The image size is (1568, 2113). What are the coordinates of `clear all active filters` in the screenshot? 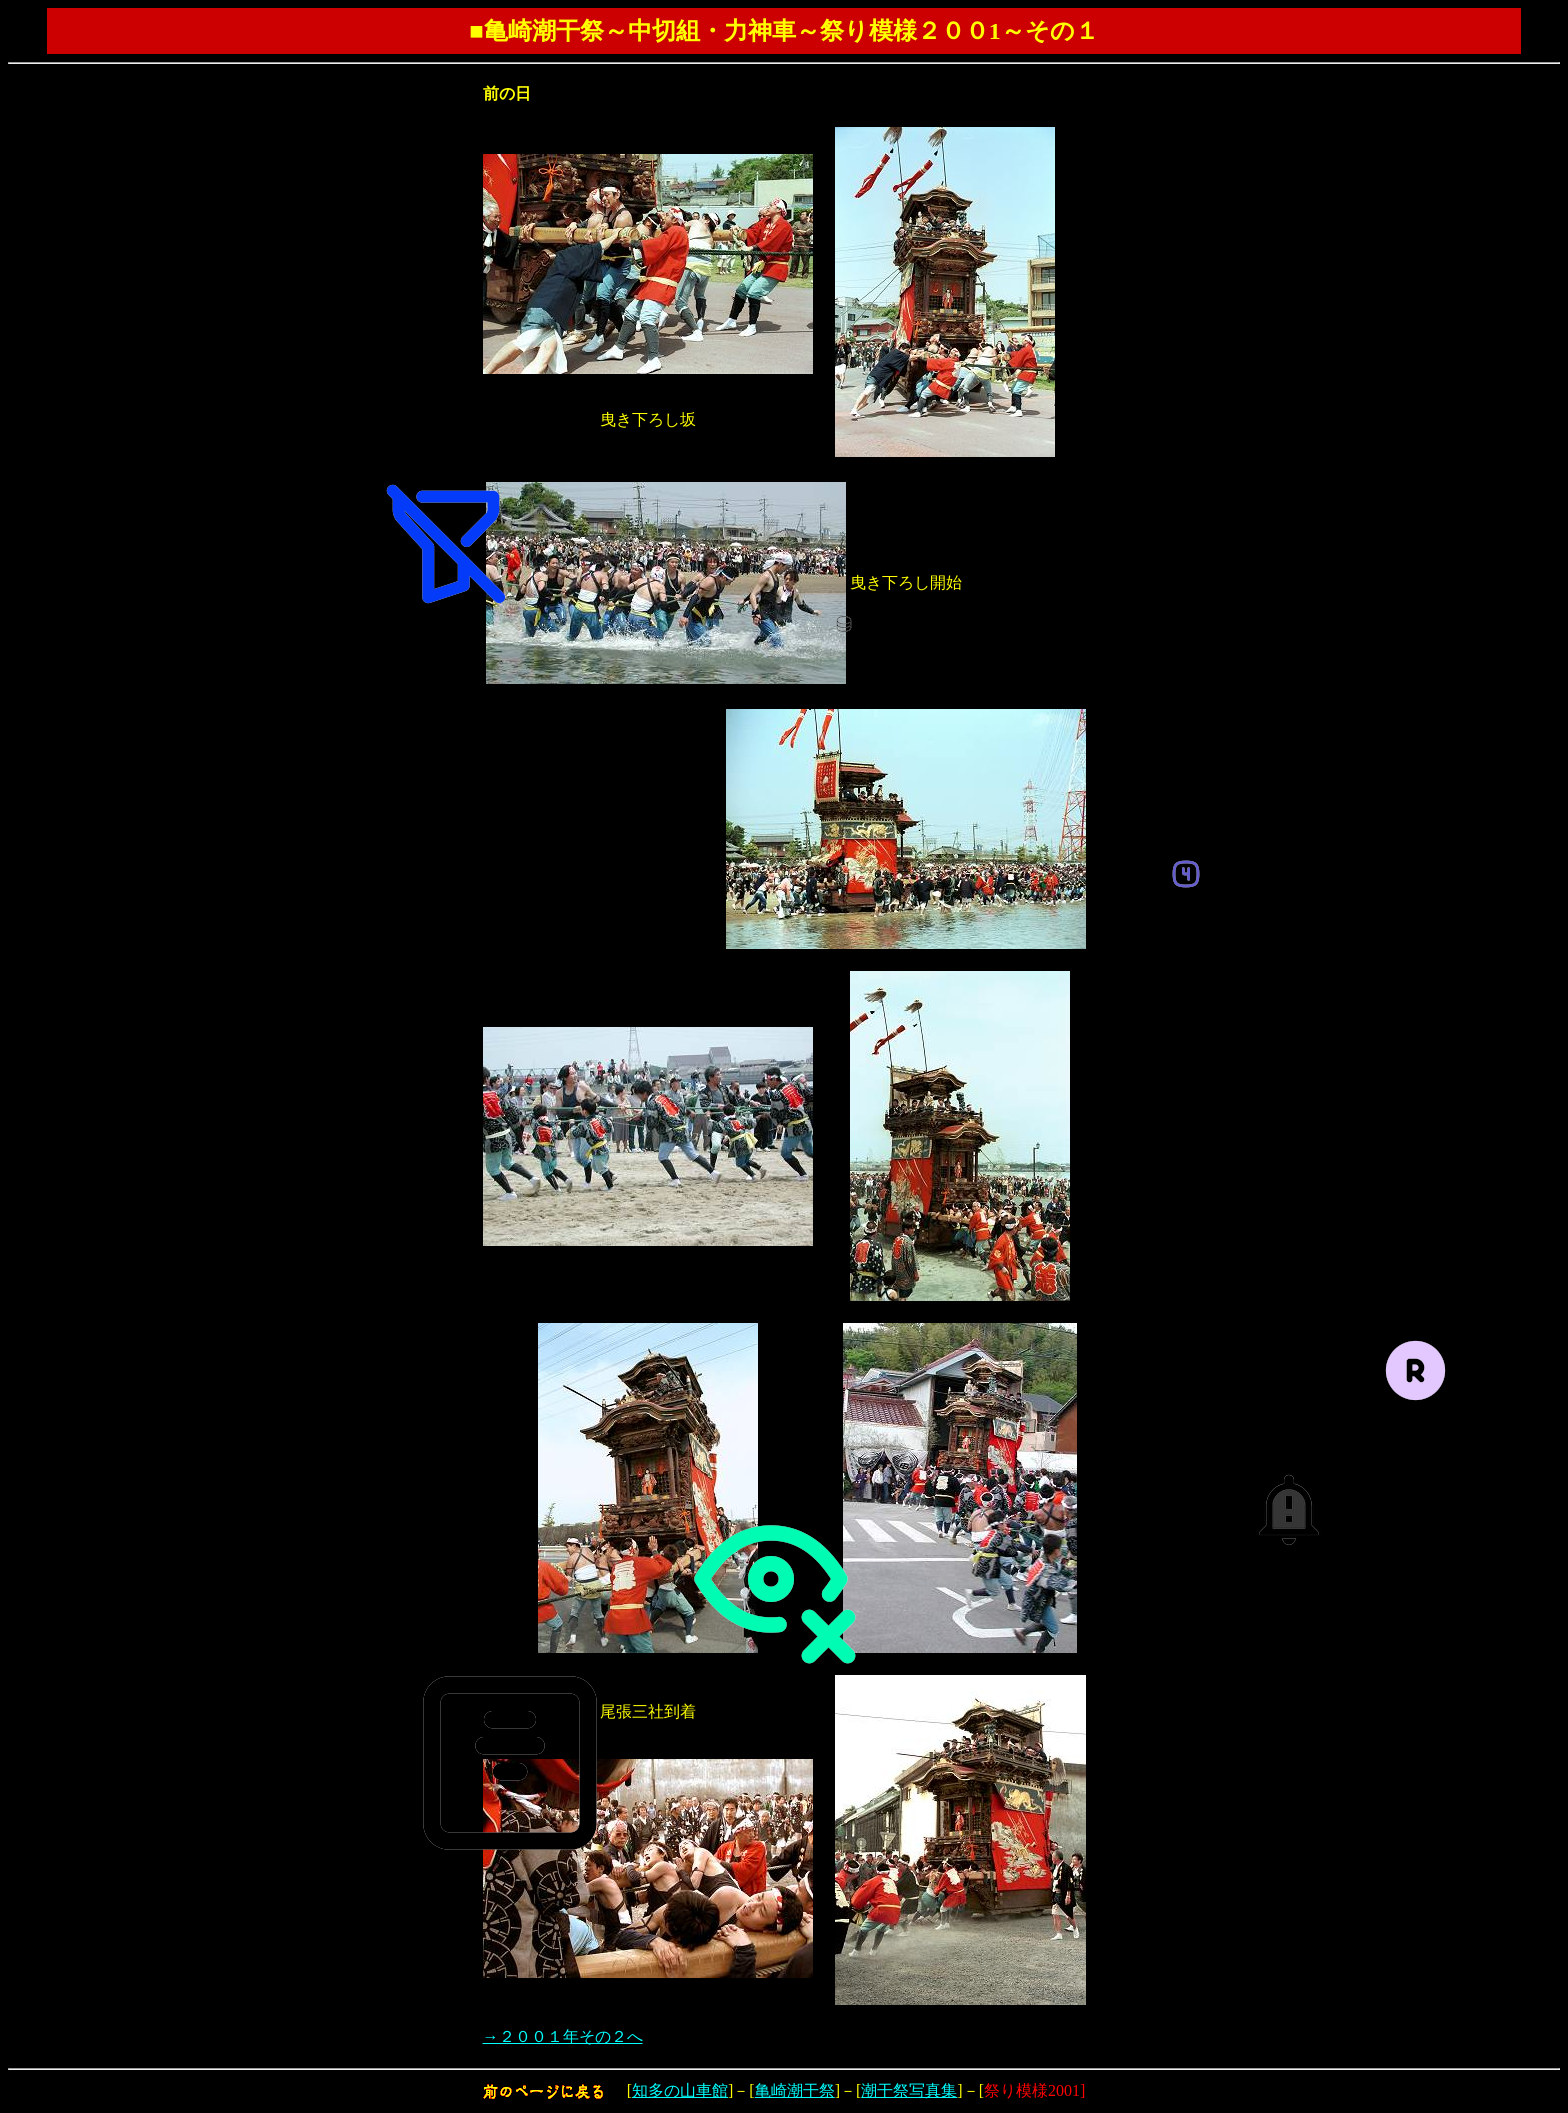 It's located at (446, 544).